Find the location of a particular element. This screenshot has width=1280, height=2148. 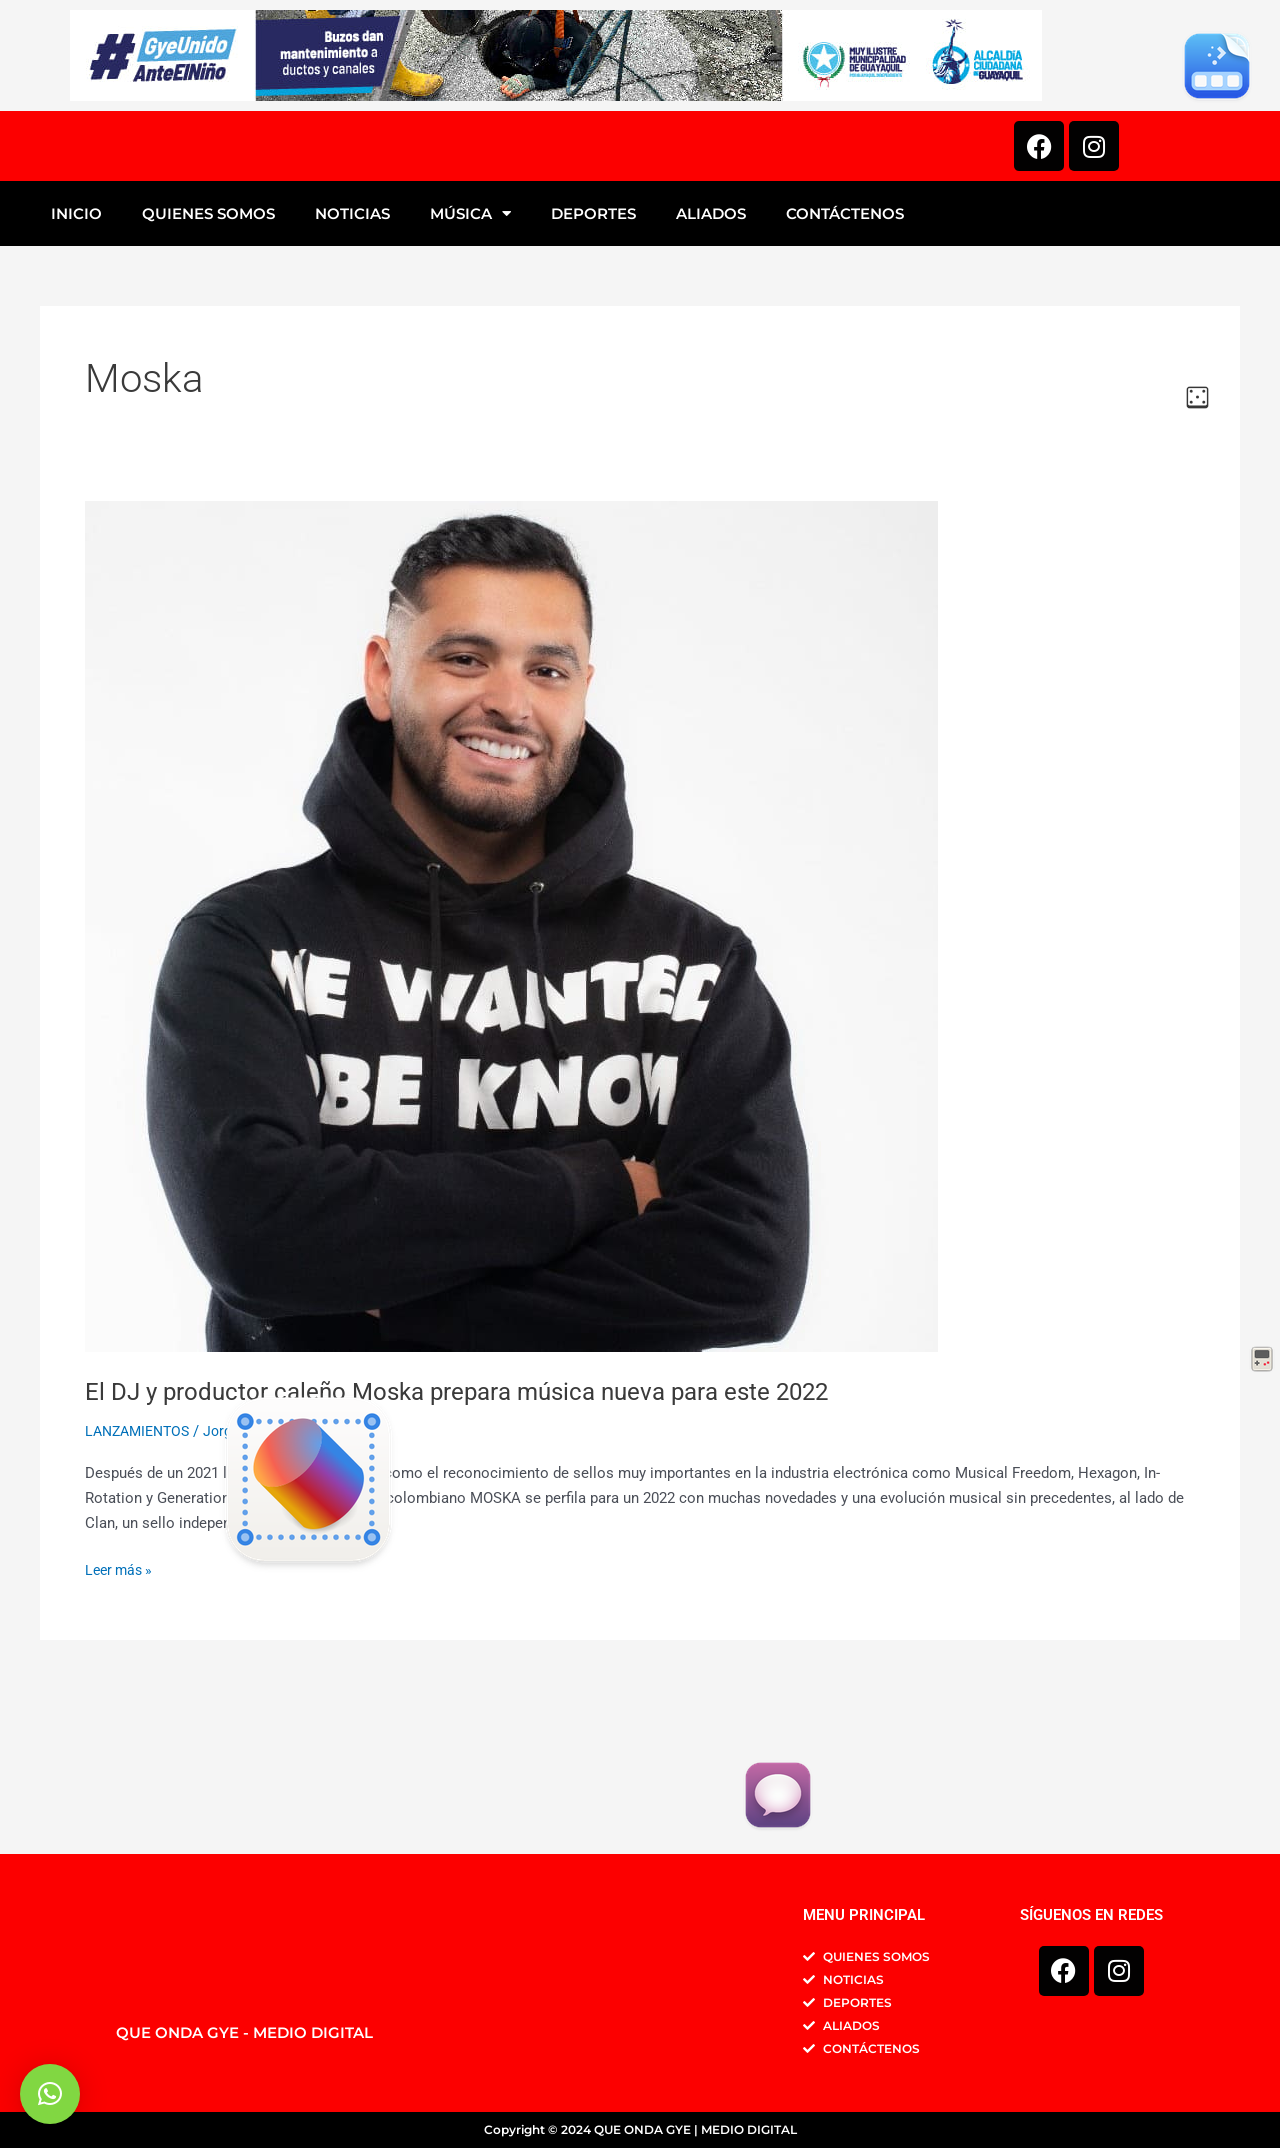

open exhibit app for 3d model viewing is located at coordinates (308, 1479).